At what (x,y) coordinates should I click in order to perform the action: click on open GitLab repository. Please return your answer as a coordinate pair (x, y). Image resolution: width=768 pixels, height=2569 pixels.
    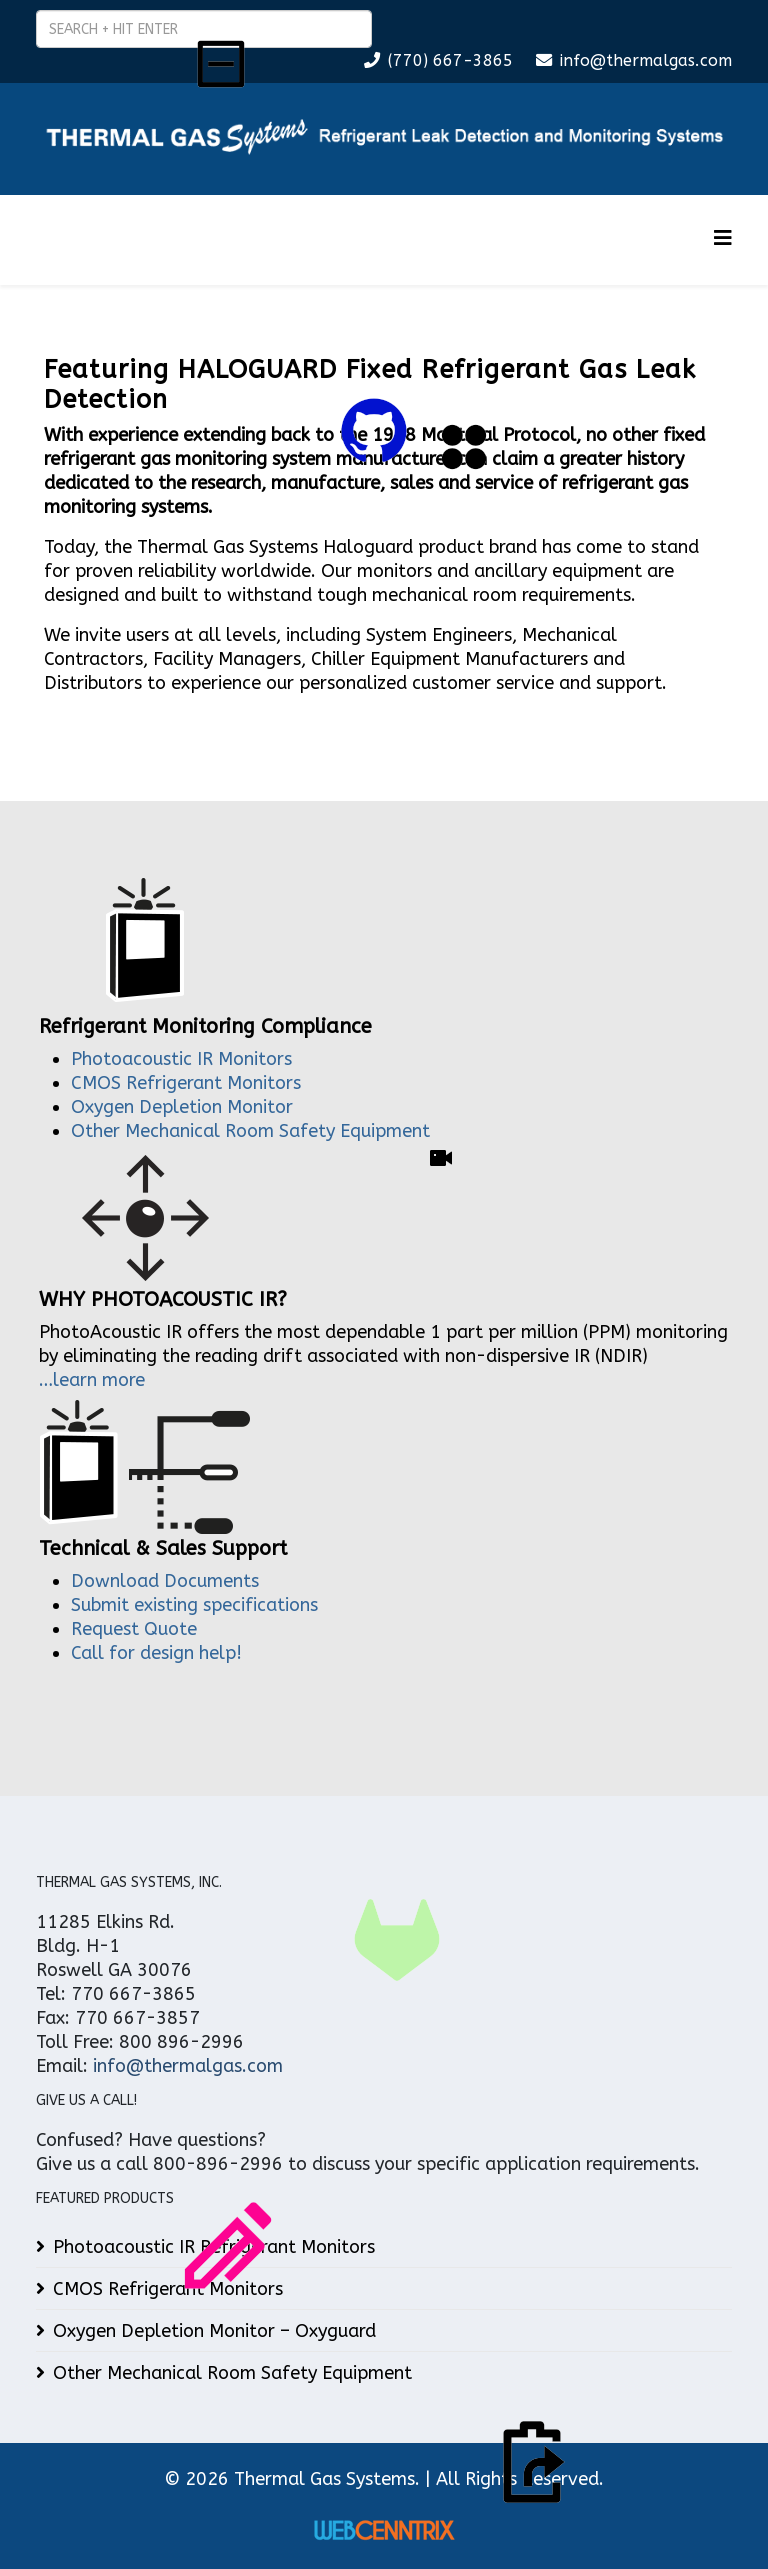
    Looking at the image, I should click on (397, 1940).